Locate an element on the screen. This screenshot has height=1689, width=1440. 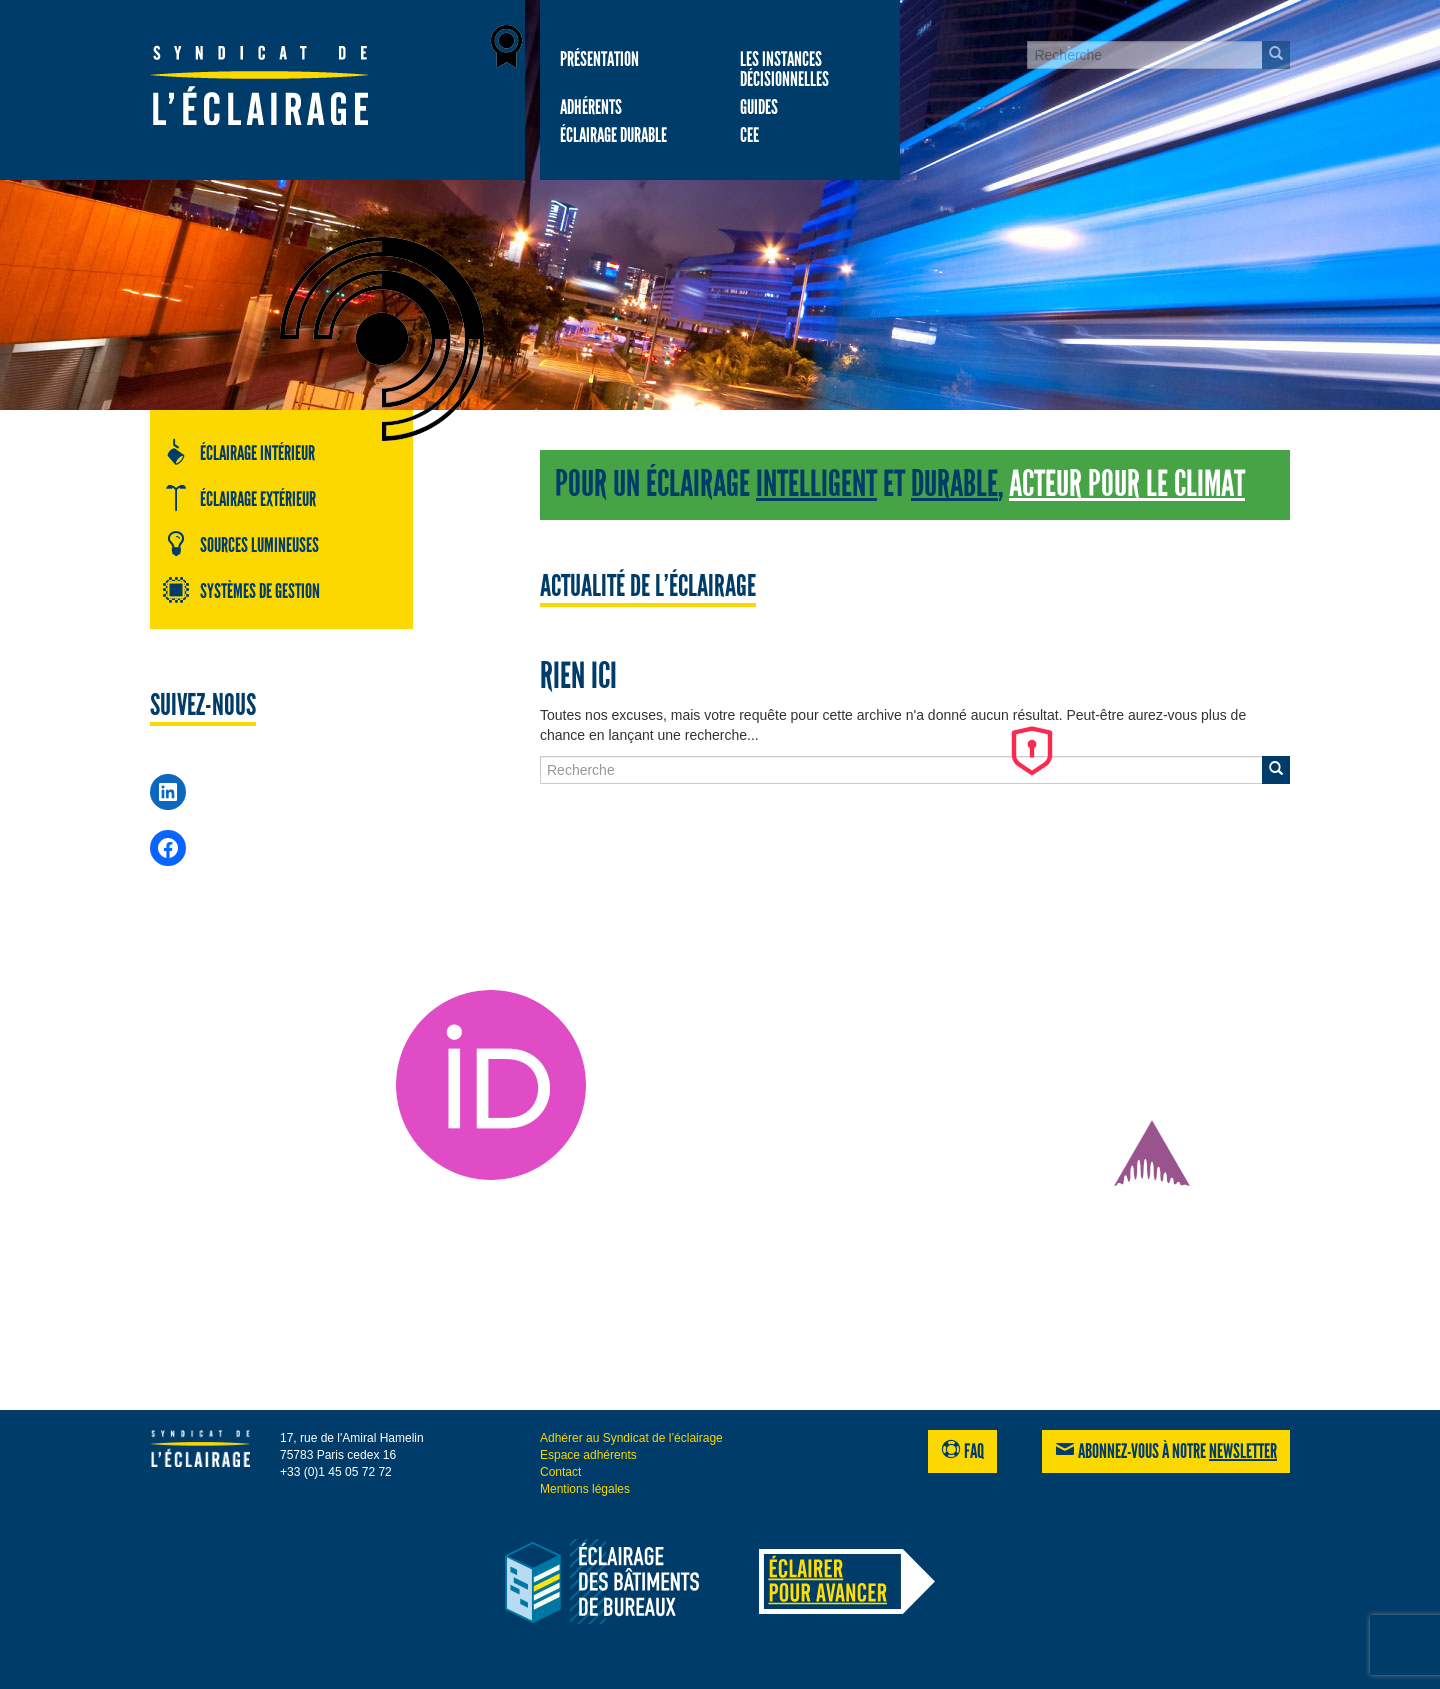
access security or privacy settings is located at coordinates (1032, 751).